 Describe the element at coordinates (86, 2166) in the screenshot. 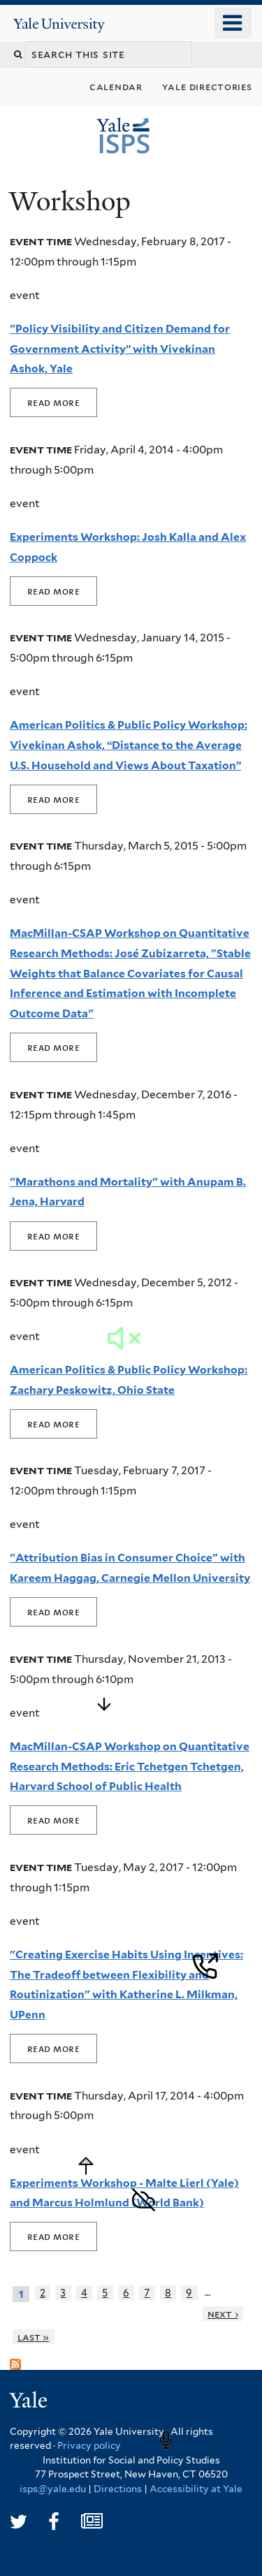

I see `scroll to top of page` at that location.